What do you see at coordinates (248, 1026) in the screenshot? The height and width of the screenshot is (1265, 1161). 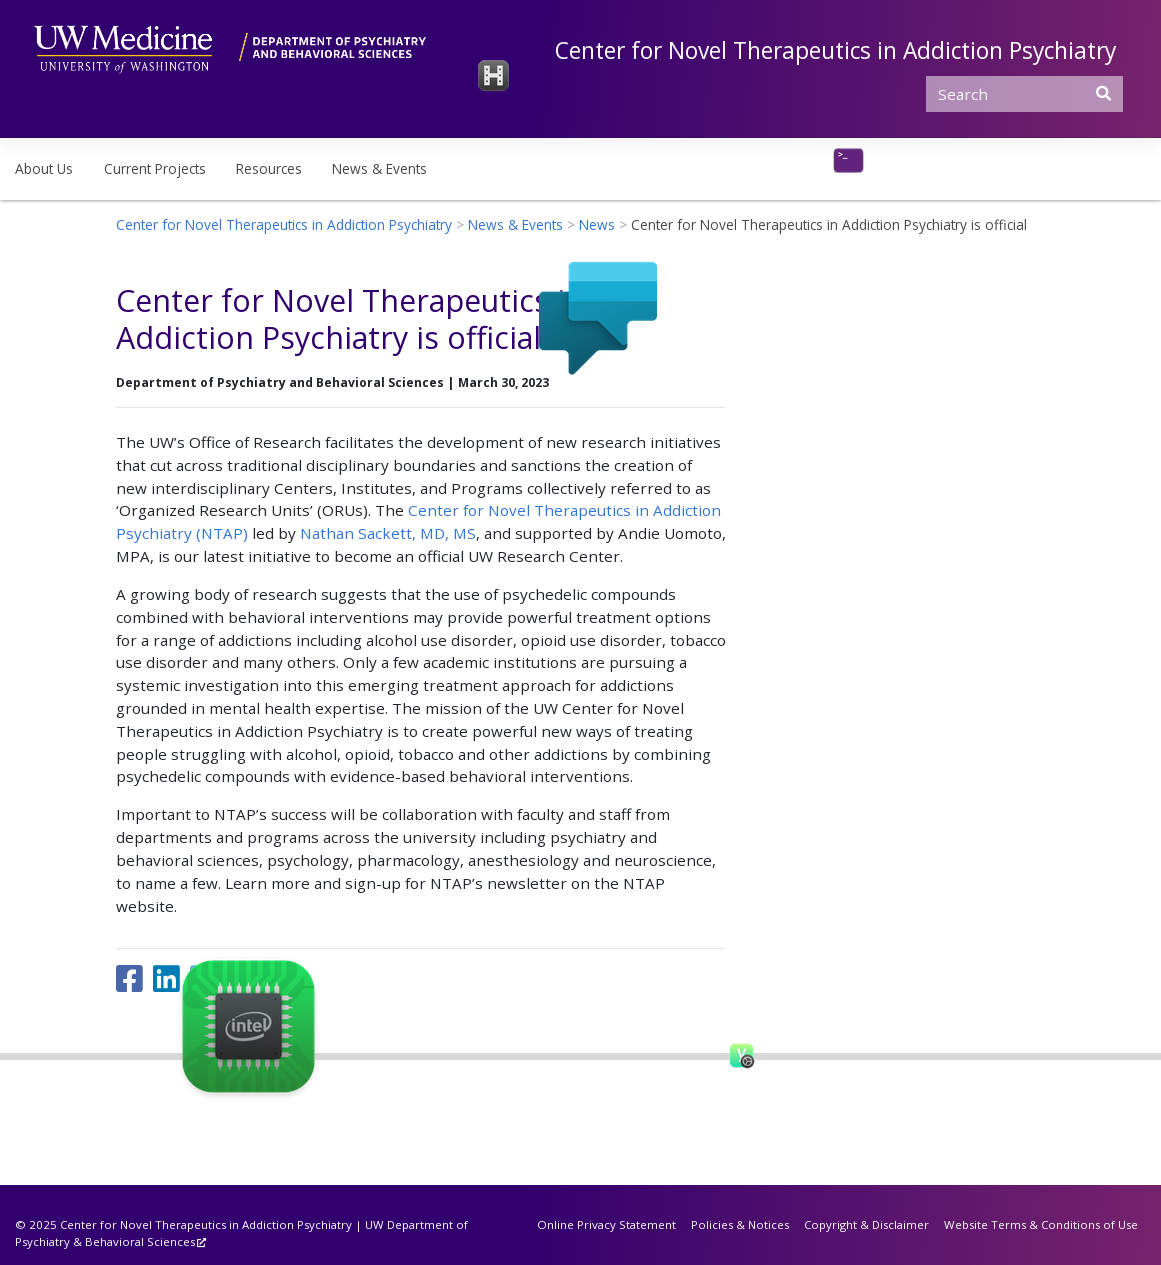 I see `open hardware information utility` at bounding box center [248, 1026].